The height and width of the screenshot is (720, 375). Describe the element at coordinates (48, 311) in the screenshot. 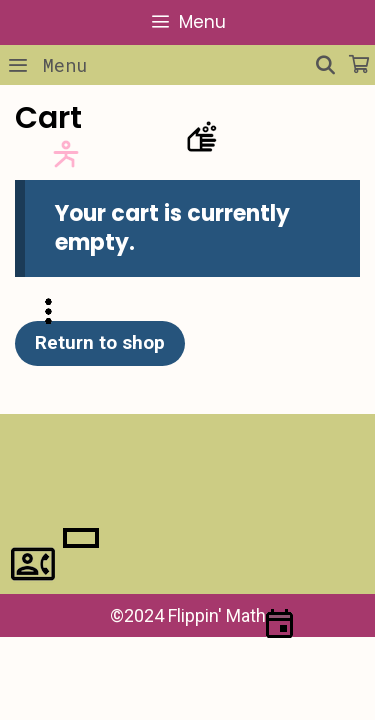

I see `open additional options menu` at that location.